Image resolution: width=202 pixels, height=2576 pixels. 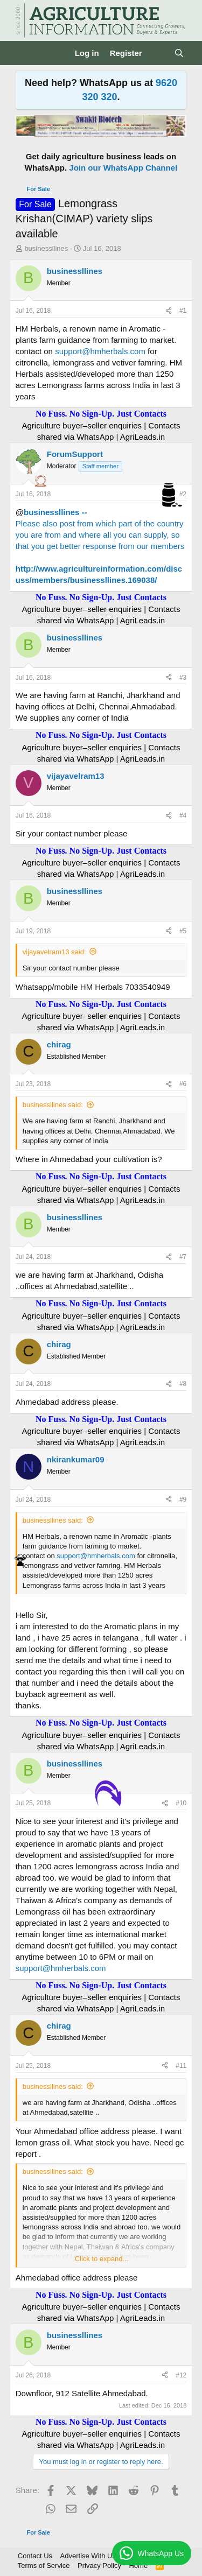 What do you see at coordinates (40, 481) in the screenshot?
I see `access space or astronaut-themed content` at bounding box center [40, 481].